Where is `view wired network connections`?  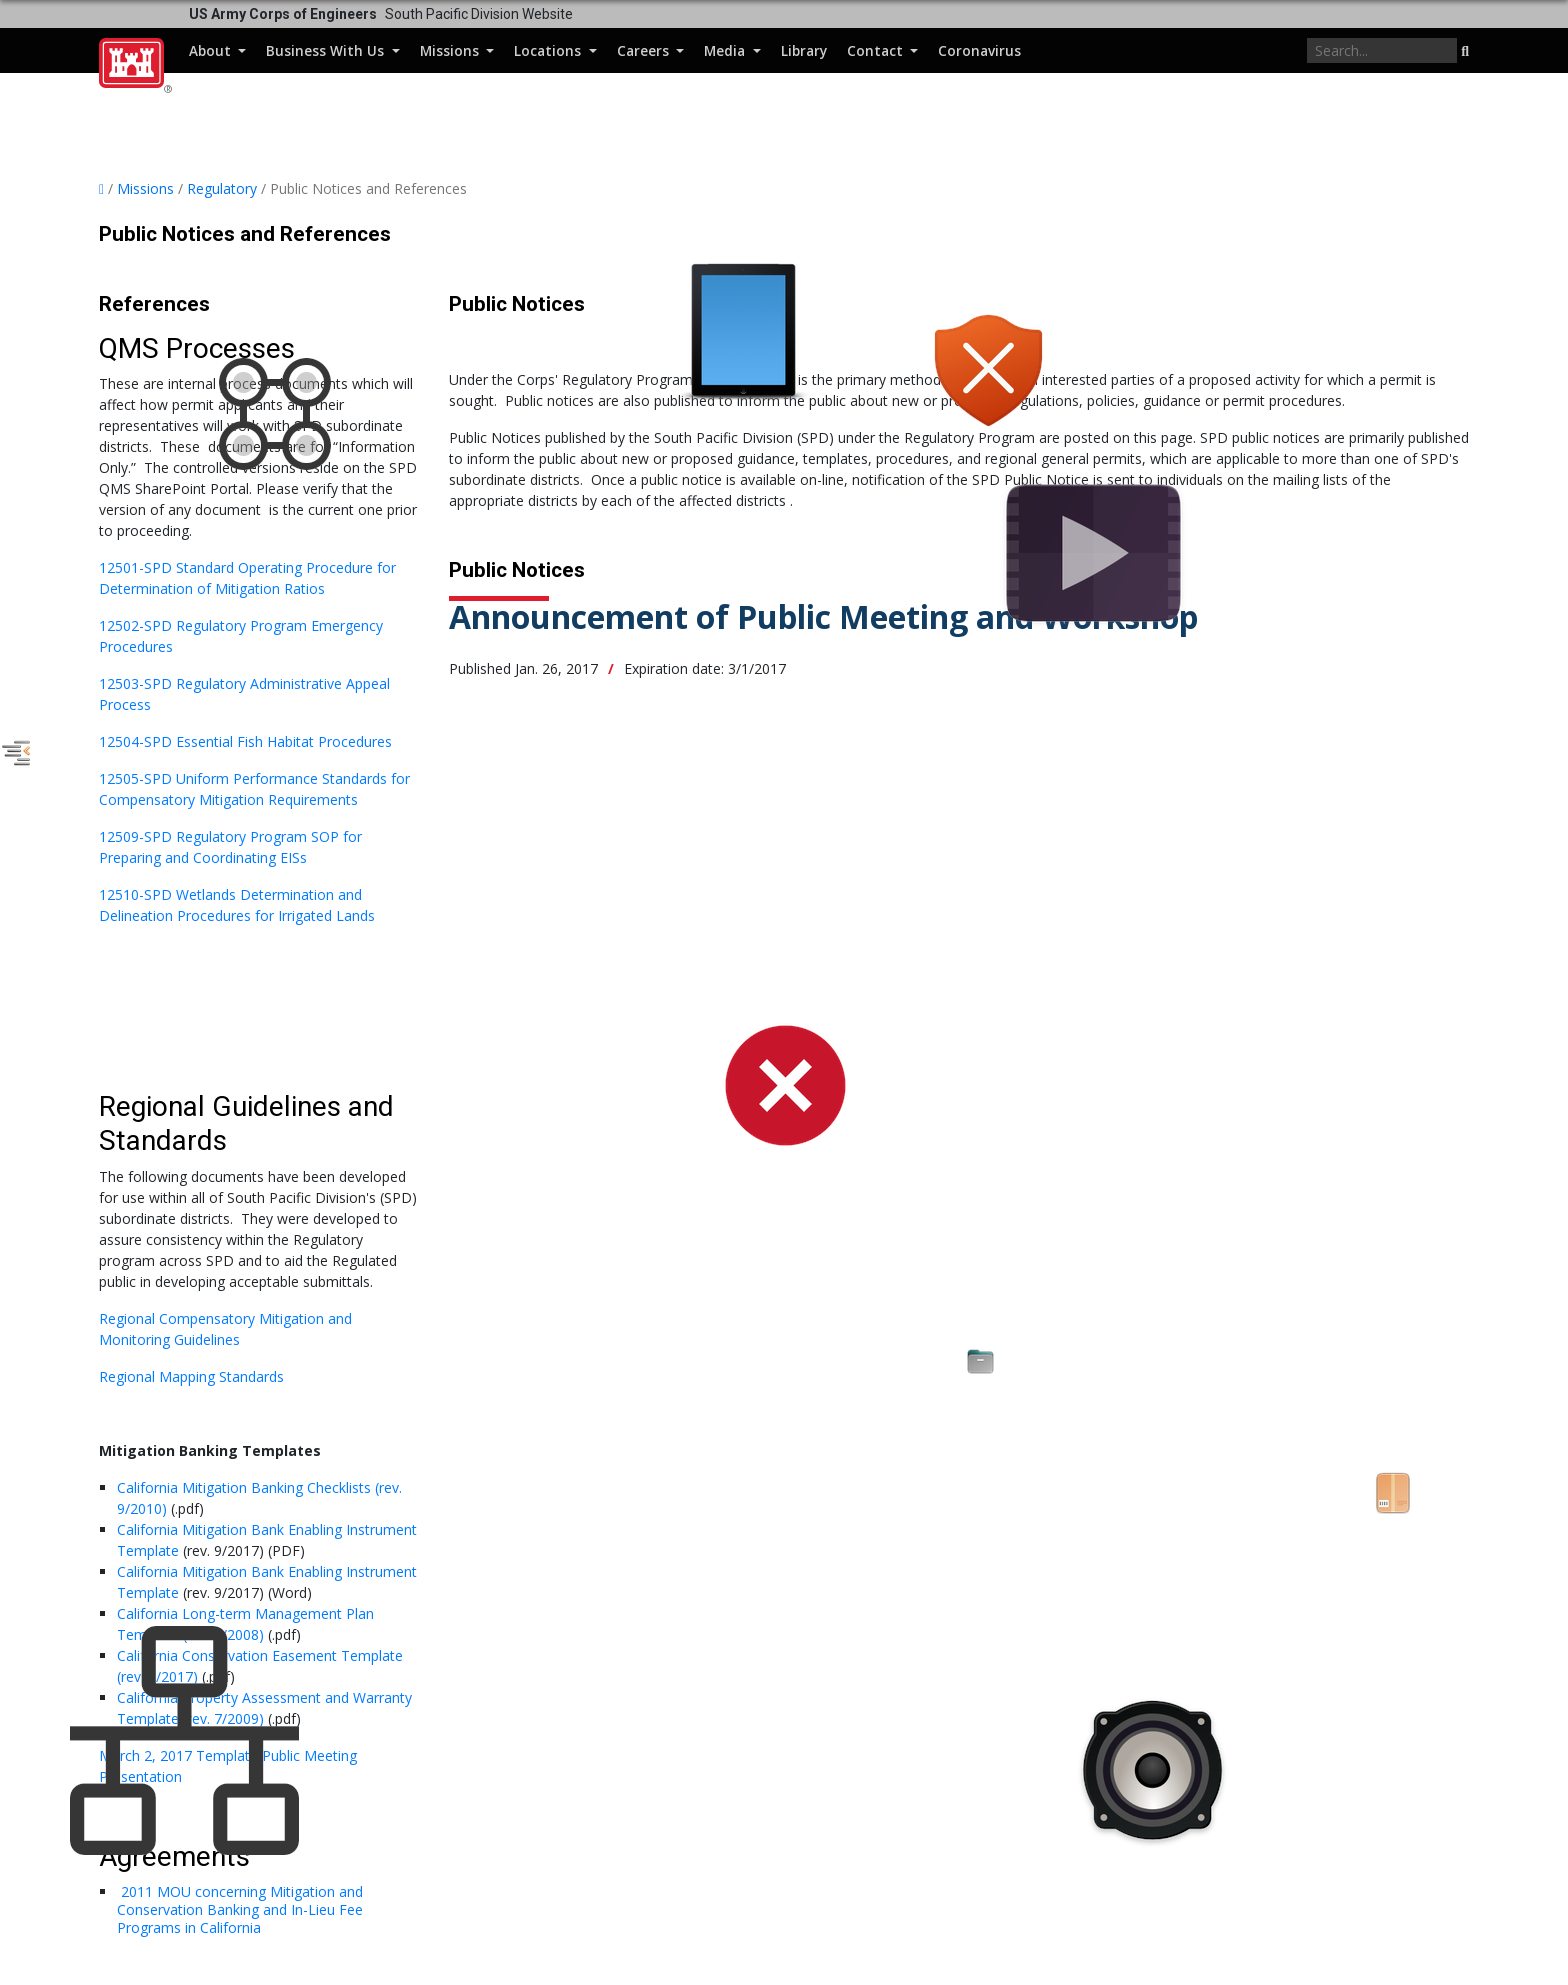
view wired network connections is located at coordinates (184, 1740).